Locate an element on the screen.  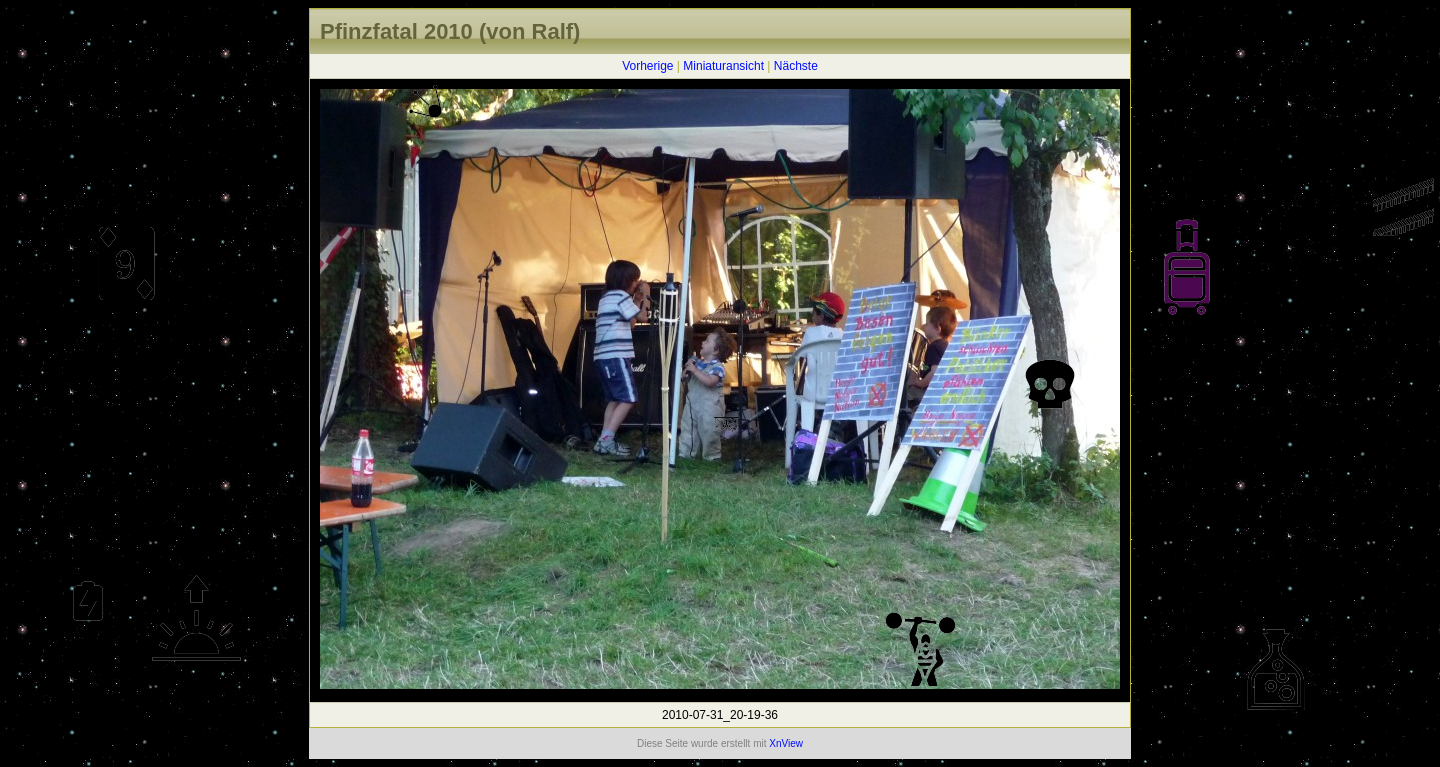
view device battery status is located at coordinates (88, 601).